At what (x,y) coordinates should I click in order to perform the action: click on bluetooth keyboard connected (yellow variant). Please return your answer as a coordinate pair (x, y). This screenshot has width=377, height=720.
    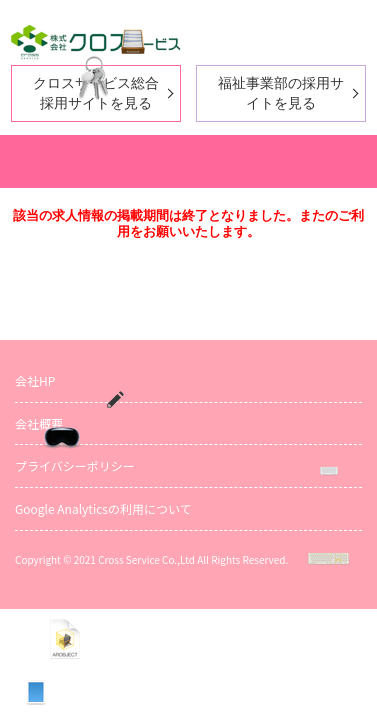
    Looking at the image, I should click on (328, 558).